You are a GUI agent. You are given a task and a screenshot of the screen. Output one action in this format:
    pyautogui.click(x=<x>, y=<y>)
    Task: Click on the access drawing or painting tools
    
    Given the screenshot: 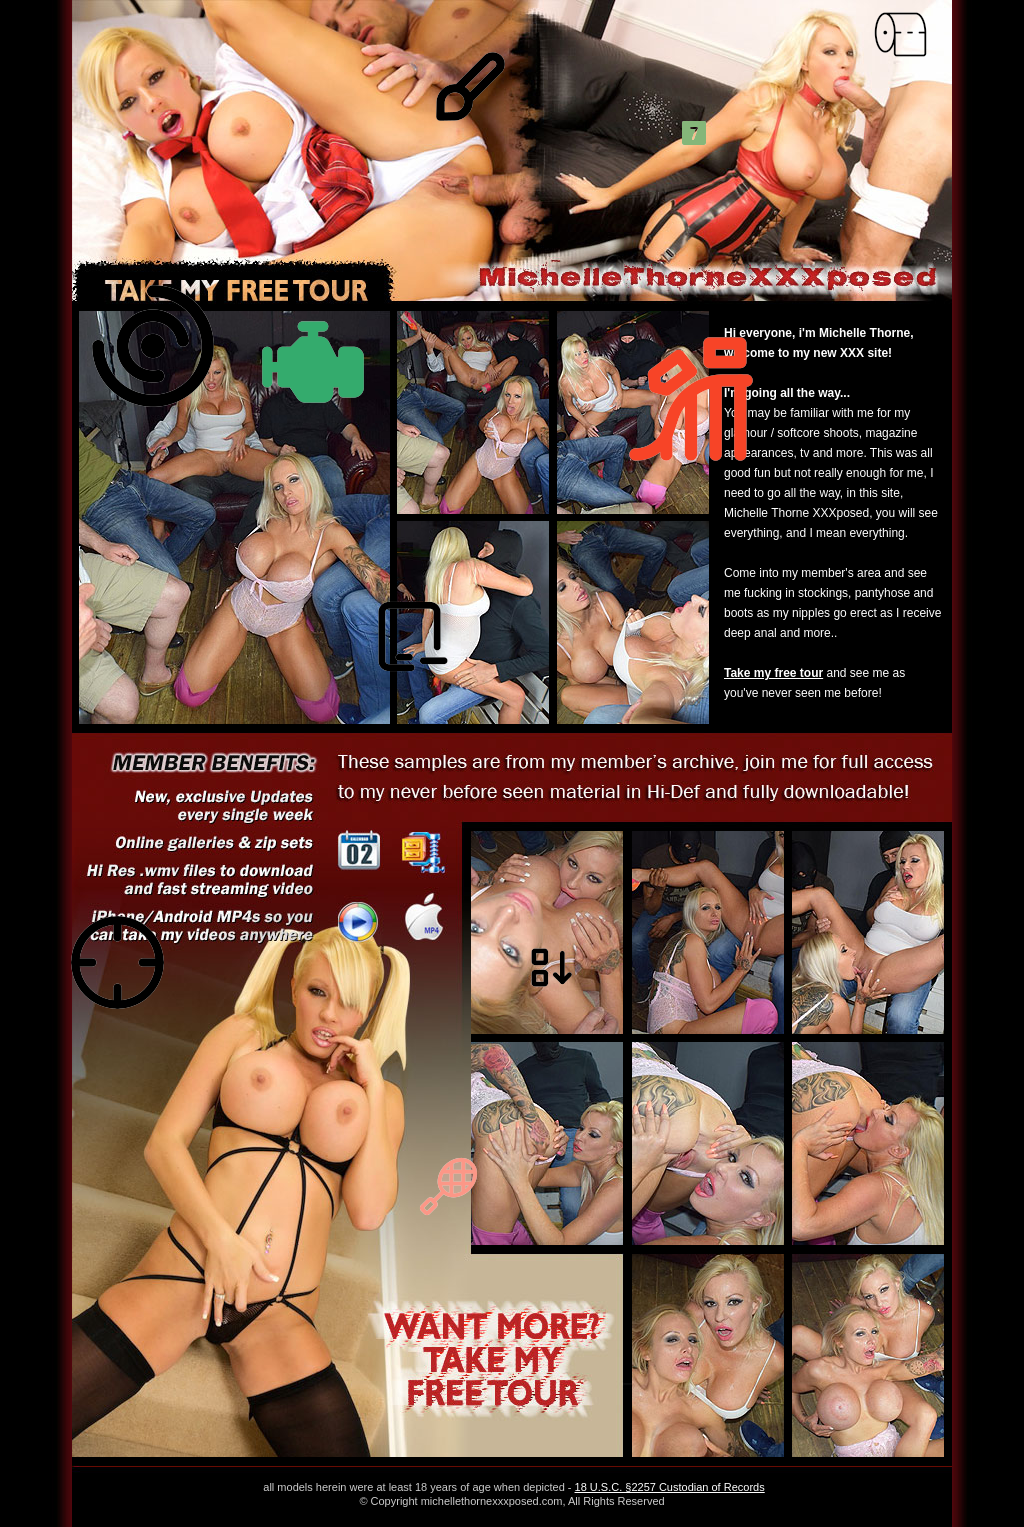 What is the action you would take?
    pyautogui.click(x=470, y=86)
    